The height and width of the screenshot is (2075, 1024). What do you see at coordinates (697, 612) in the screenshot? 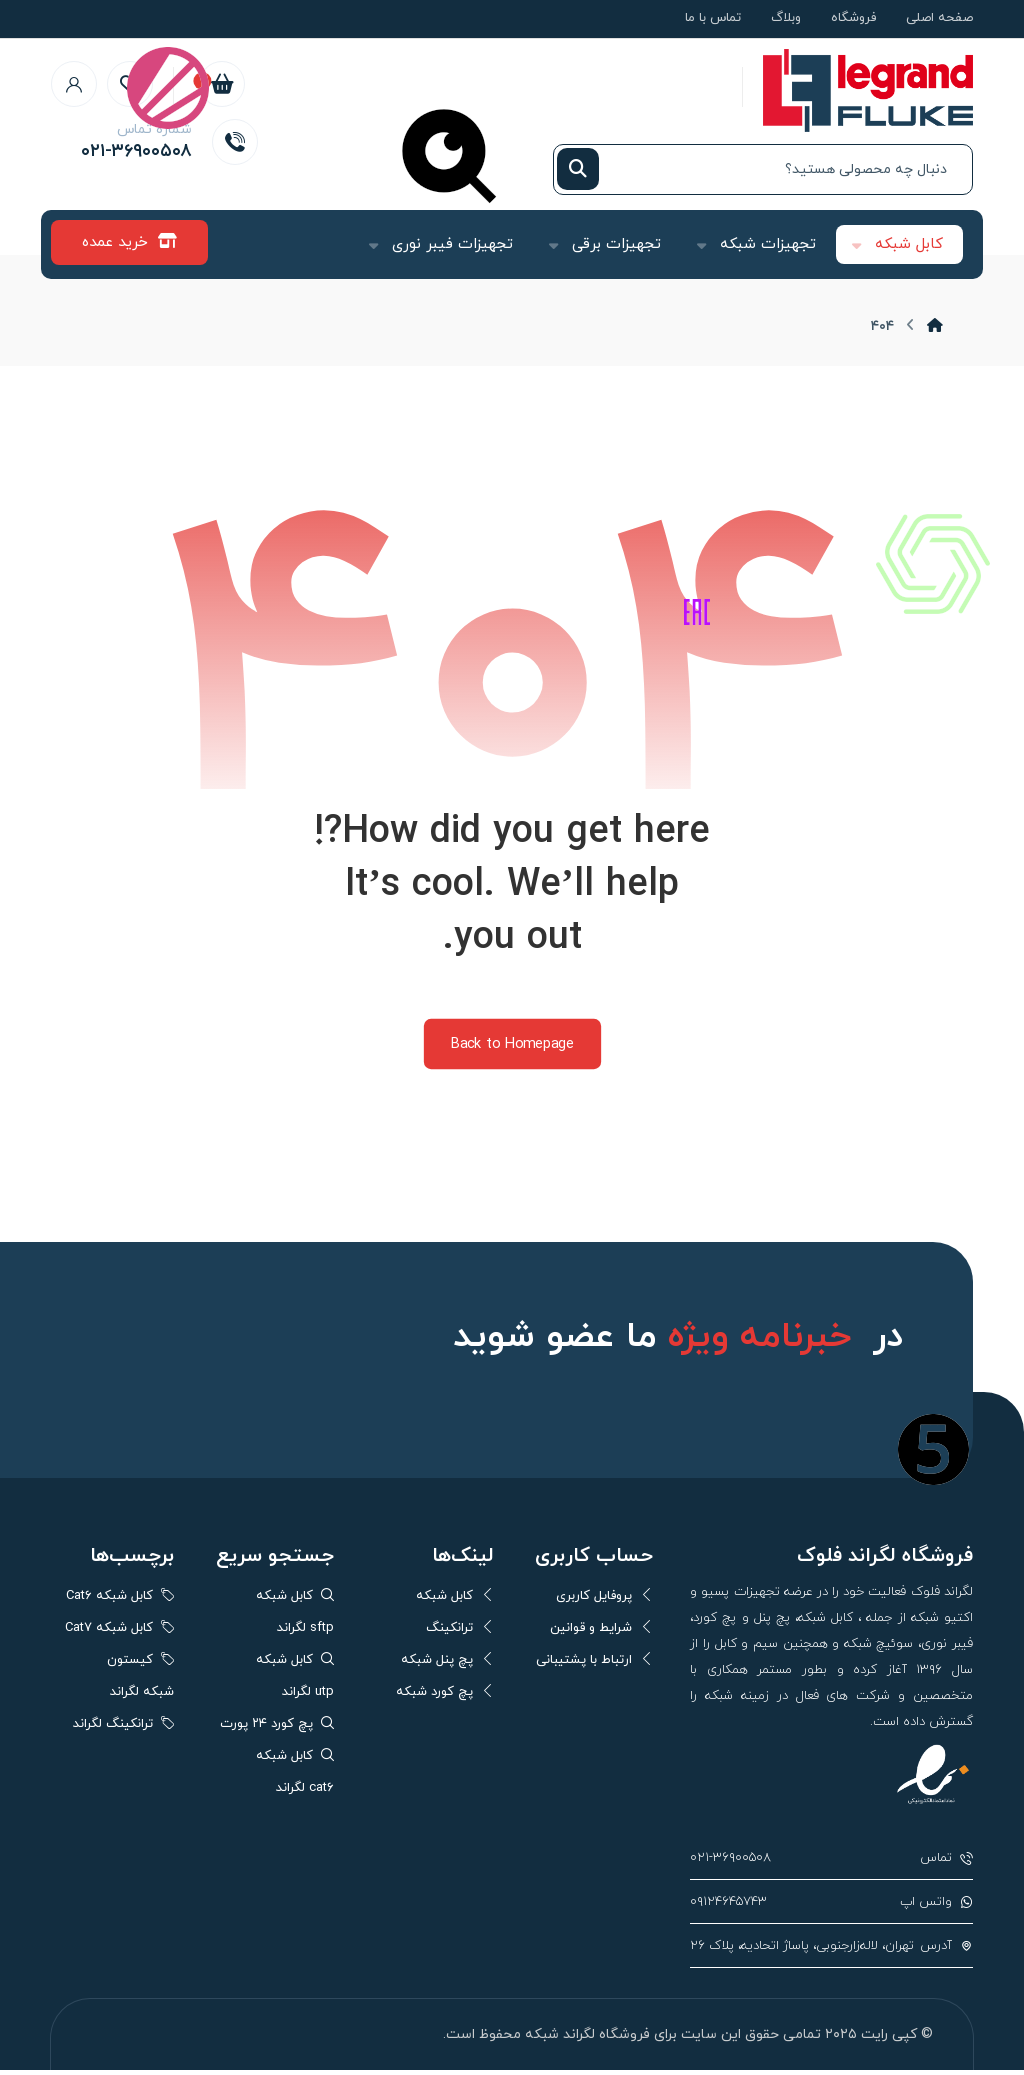
I see `EAC (Eurasian Conformity) certification mark` at bounding box center [697, 612].